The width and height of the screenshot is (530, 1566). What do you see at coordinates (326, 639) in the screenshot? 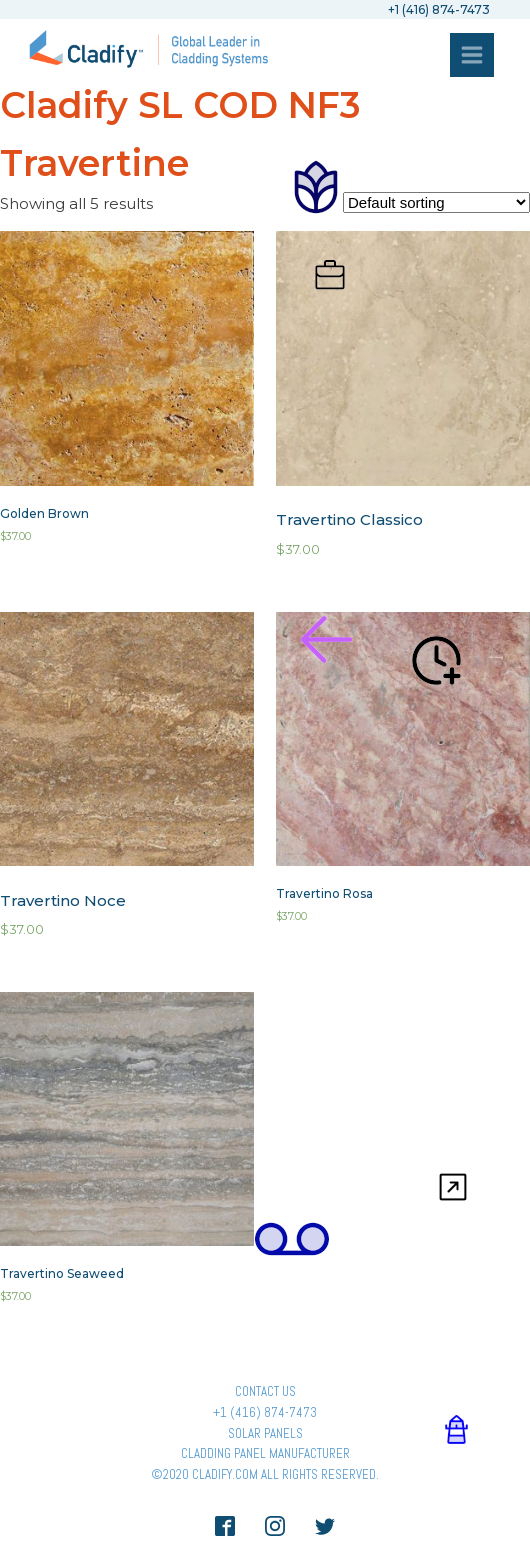
I see `go back to the previous screen` at bounding box center [326, 639].